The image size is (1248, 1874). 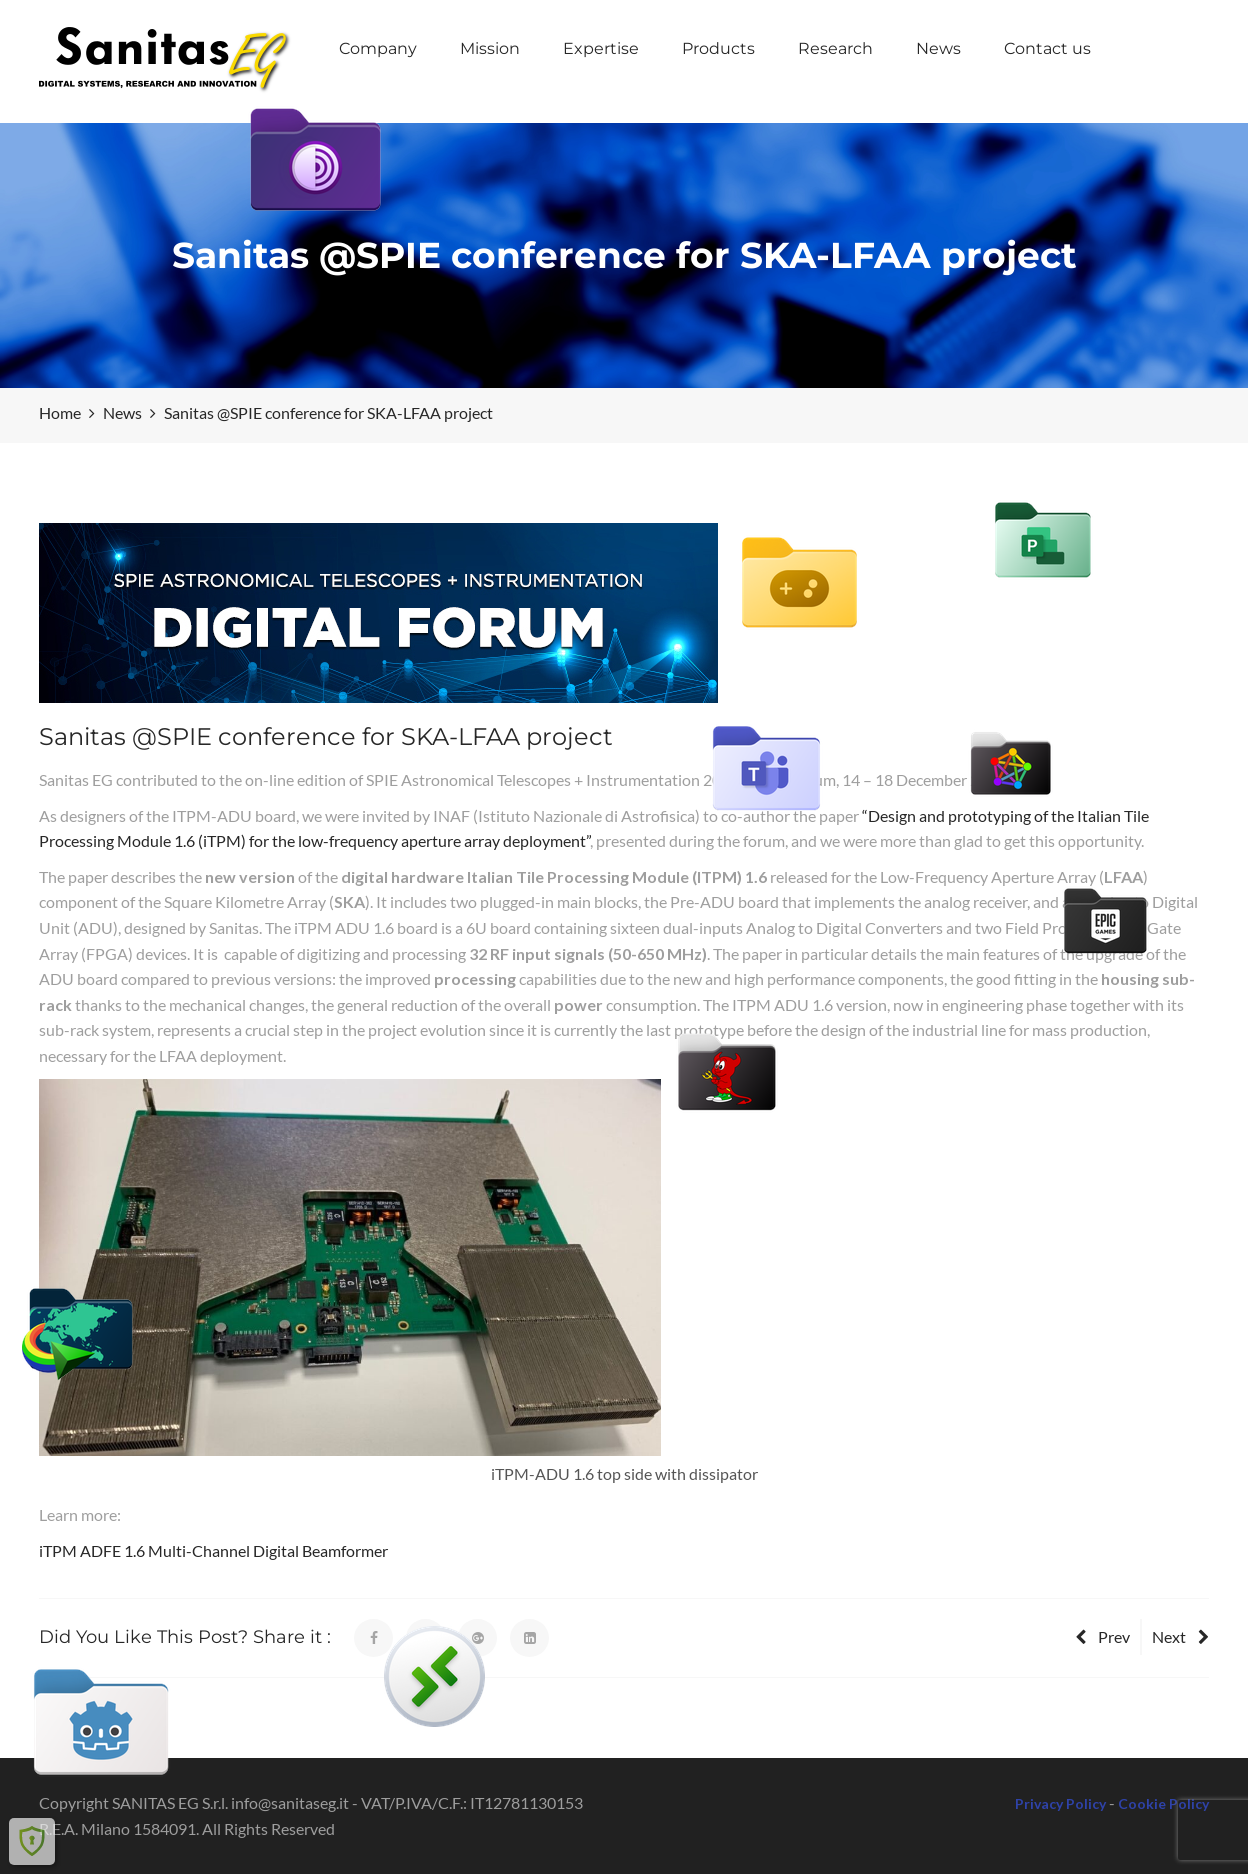 I want to click on open fediverse-related files and content, so click(x=1010, y=765).